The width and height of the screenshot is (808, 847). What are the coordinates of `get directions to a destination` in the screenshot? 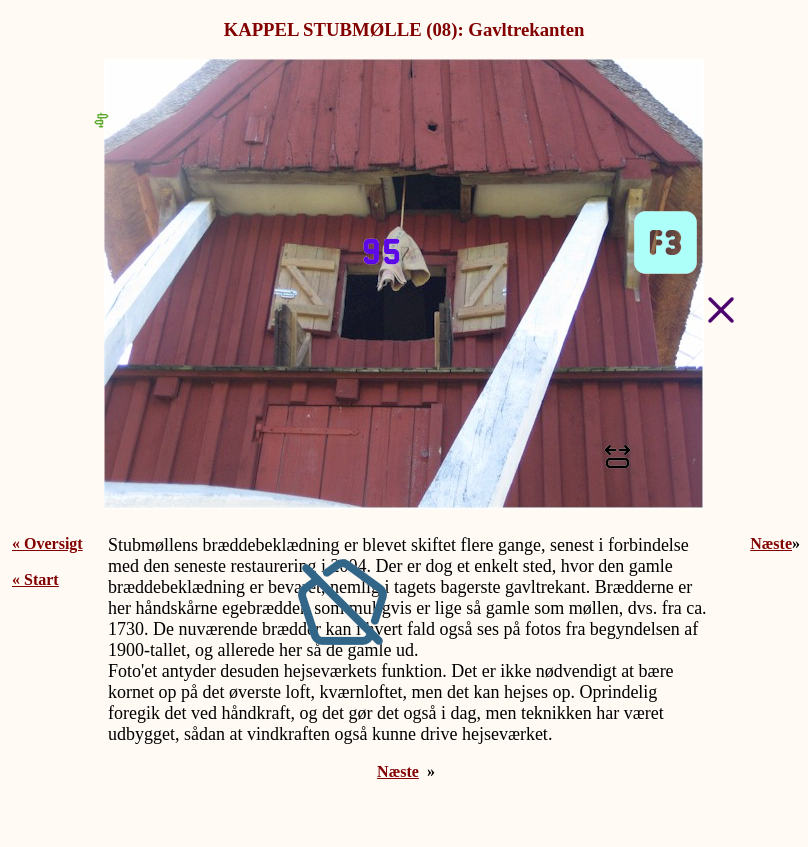 It's located at (101, 120).